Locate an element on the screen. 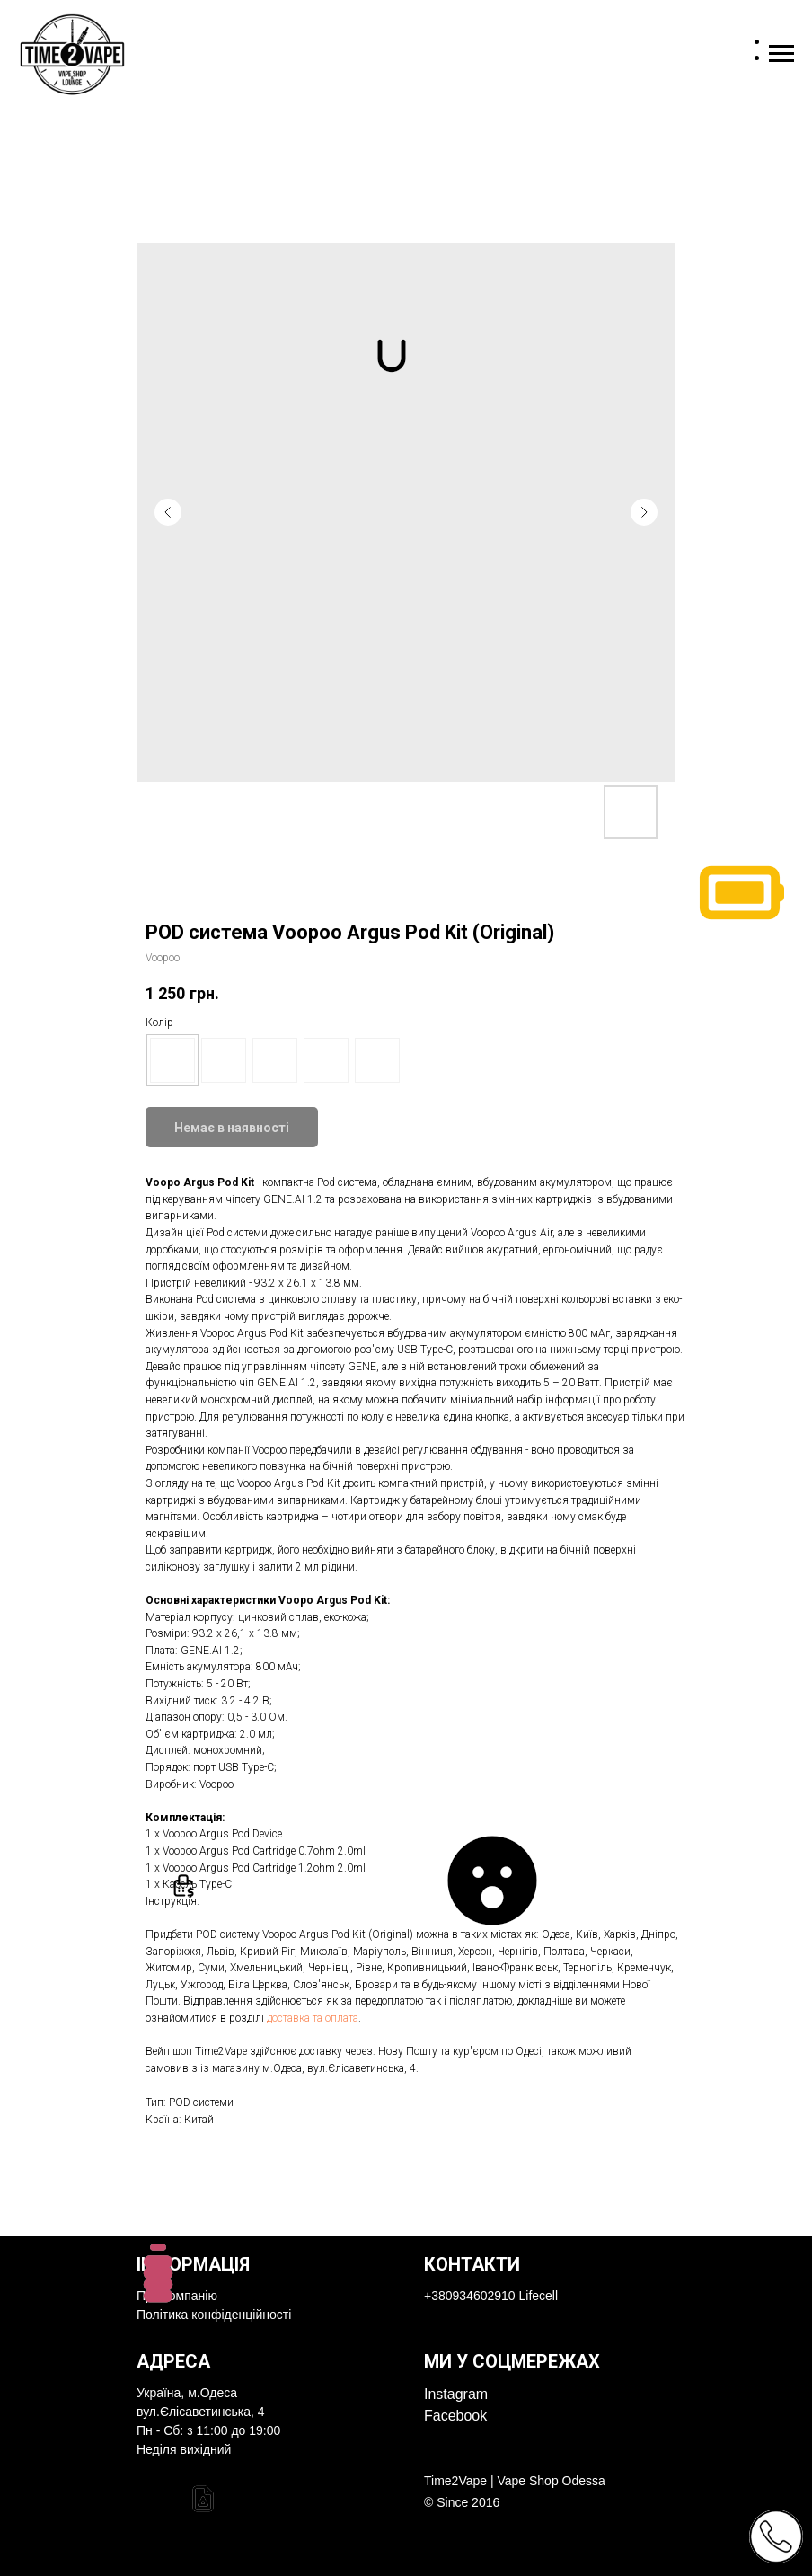 Image resolution: width=812 pixels, height=2576 pixels. track your water intake is located at coordinates (158, 2273).